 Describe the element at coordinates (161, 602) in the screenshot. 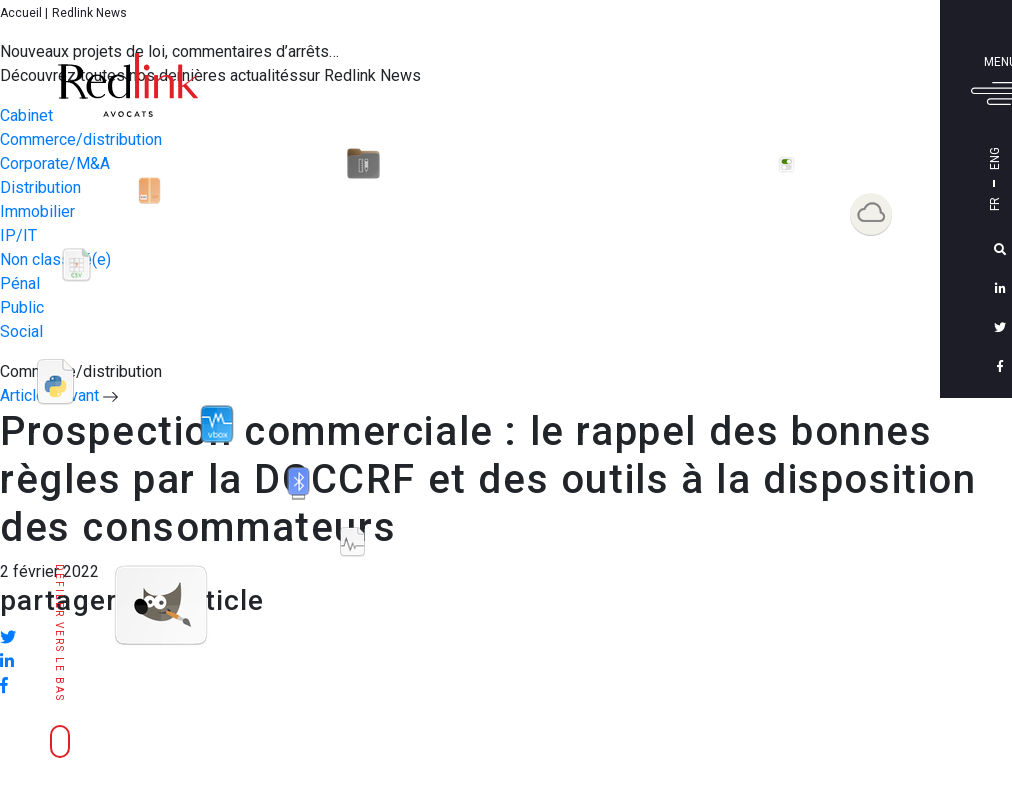

I see `a compressed GIMP image file (.xcf.gz or .xcf.bz2)` at that location.